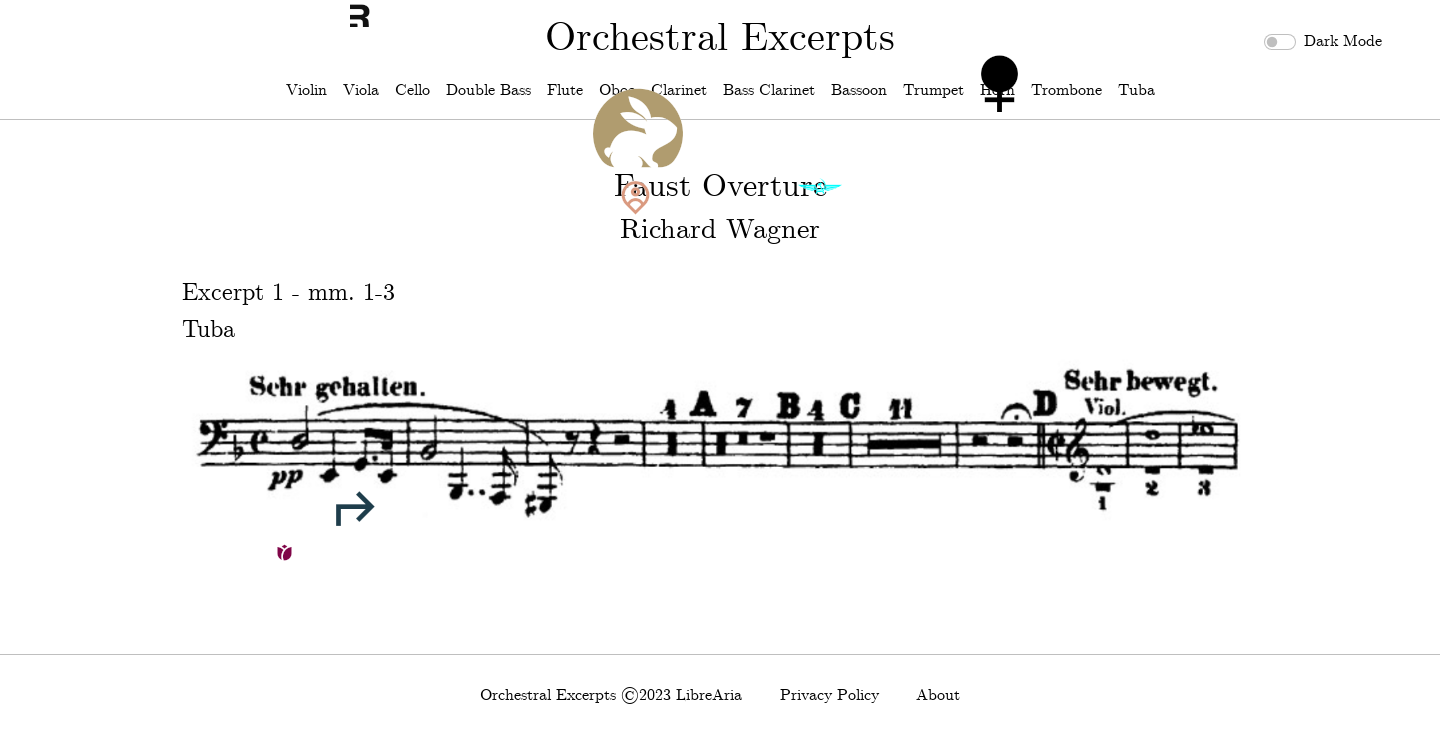 This screenshot has width=1440, height=738. What do you see at coordinates (820, 186) in the screenshot?
I see `aeroflot airline logo` at bounding box center [820, 186].